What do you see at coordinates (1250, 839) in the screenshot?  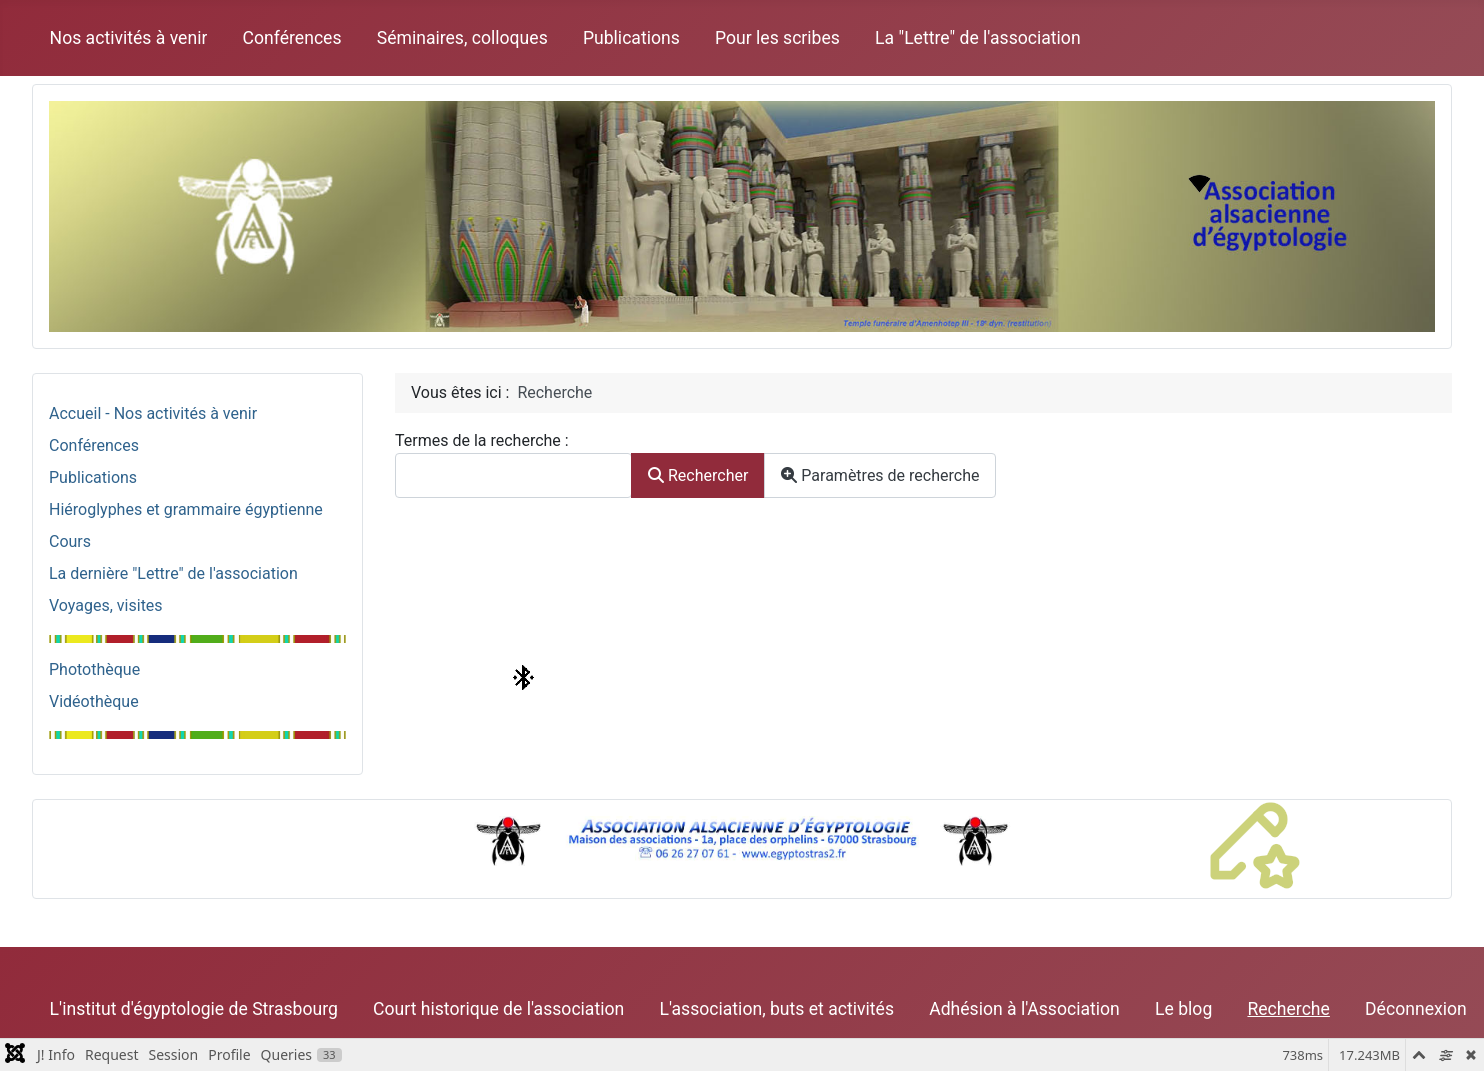 I see `rate or review your edits` at bounding box center [1250, 839].